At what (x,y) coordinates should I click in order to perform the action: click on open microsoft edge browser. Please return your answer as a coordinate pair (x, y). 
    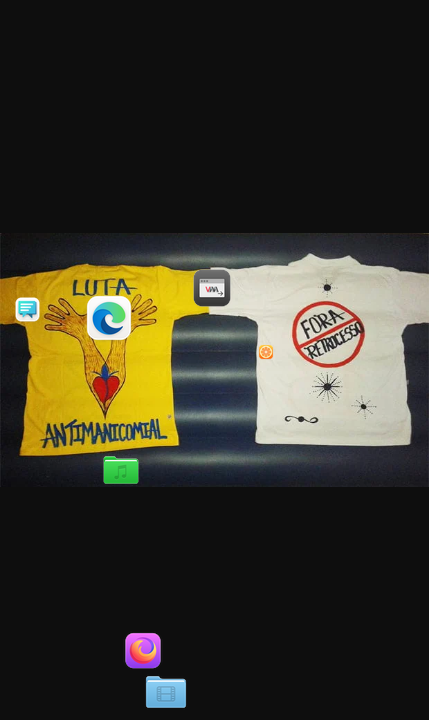
    Looking at the image, I should click on (109, 318).